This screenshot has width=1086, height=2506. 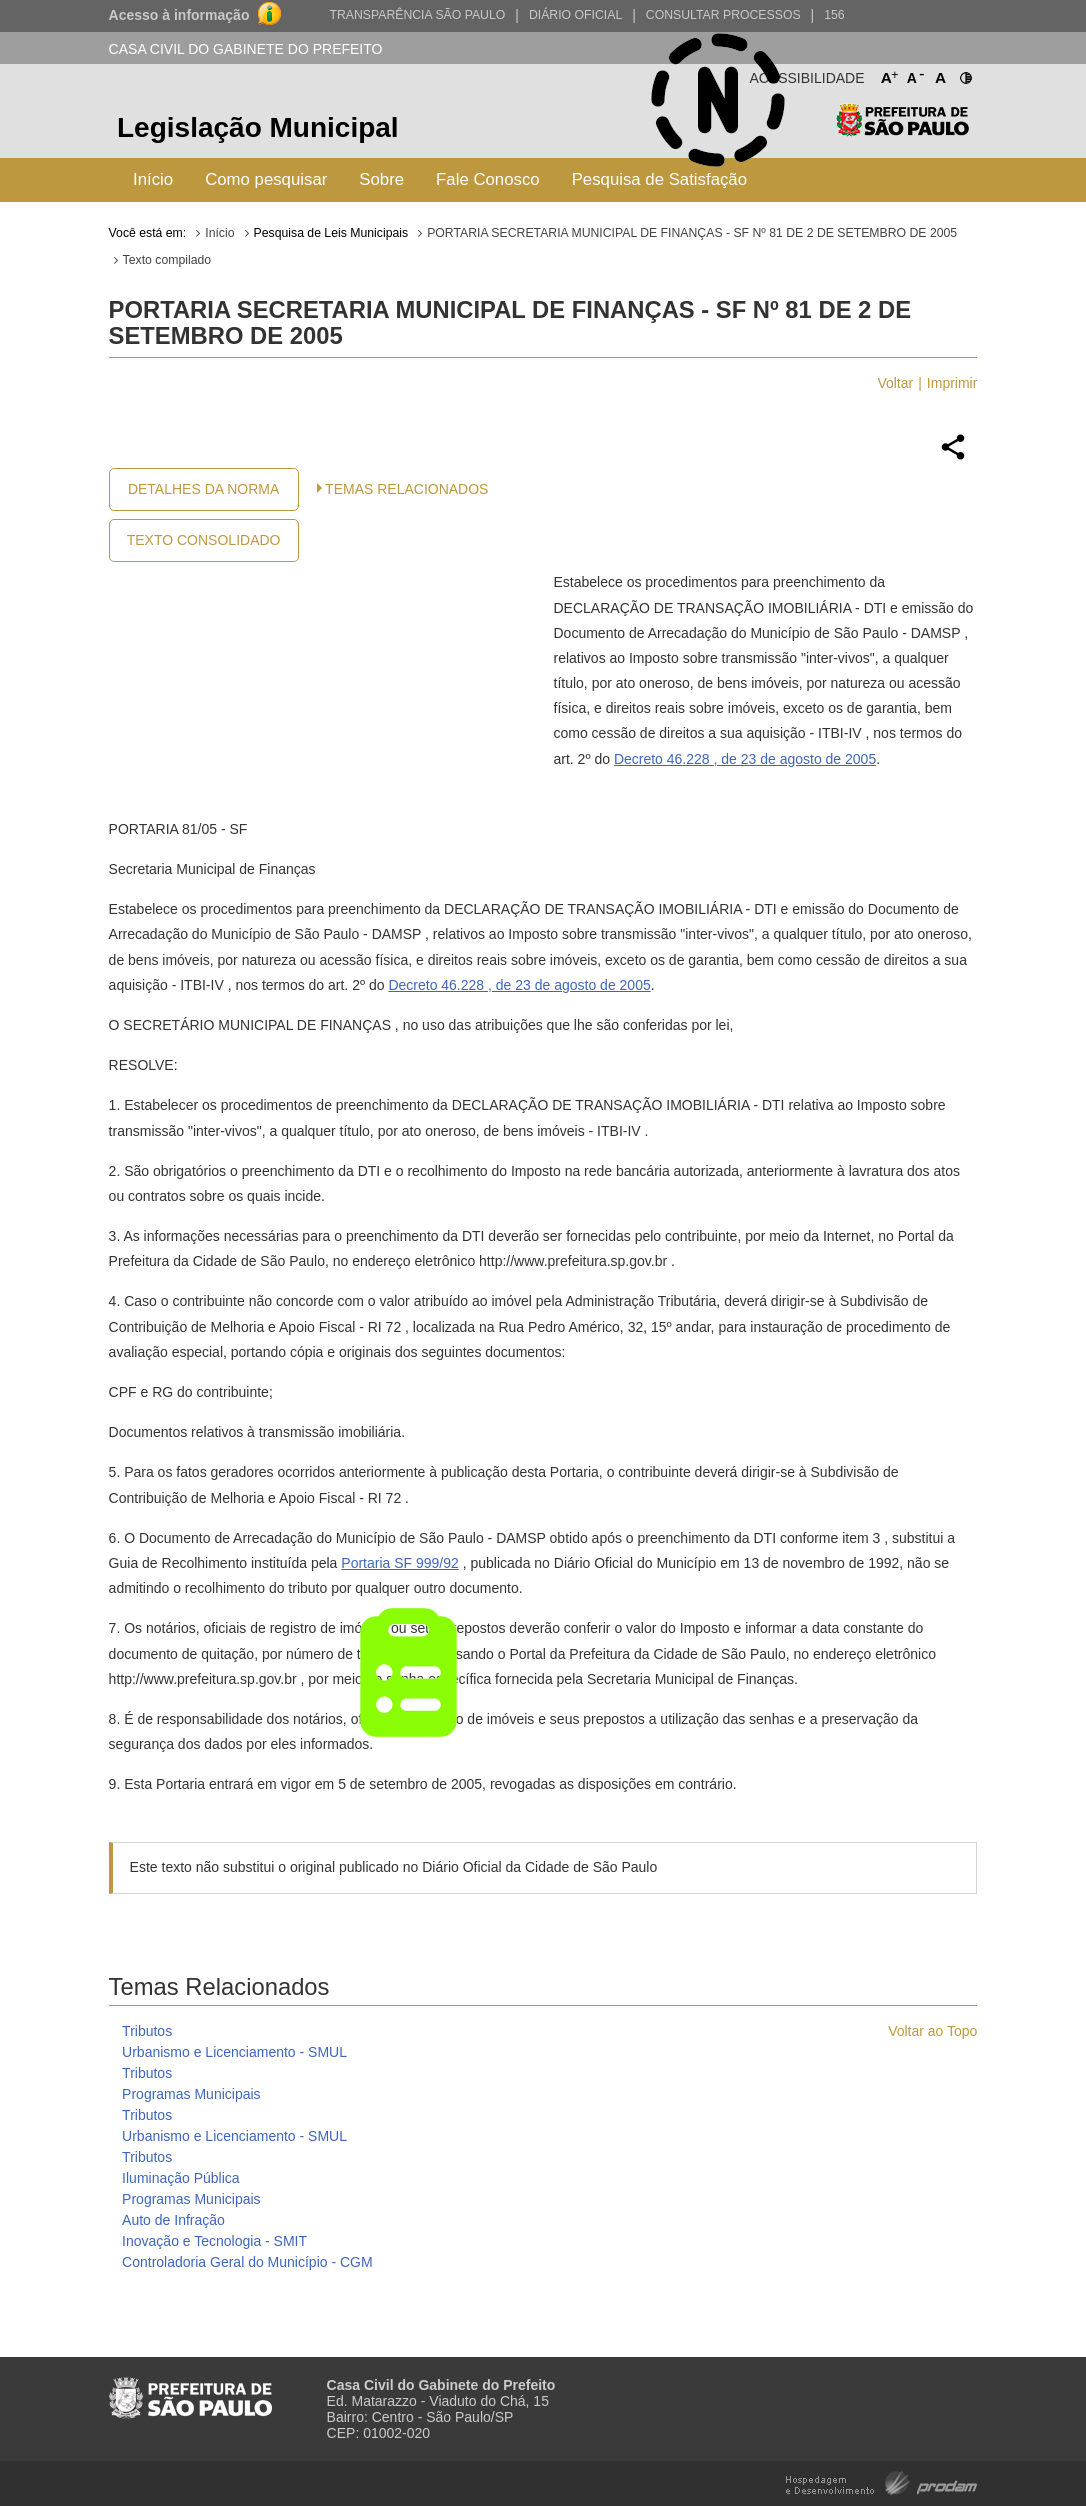 What do you see at coordinates (718, 100) in the screenshot?
I see `indicates a draft or pending status for an item` at bounding box center [718, 100].